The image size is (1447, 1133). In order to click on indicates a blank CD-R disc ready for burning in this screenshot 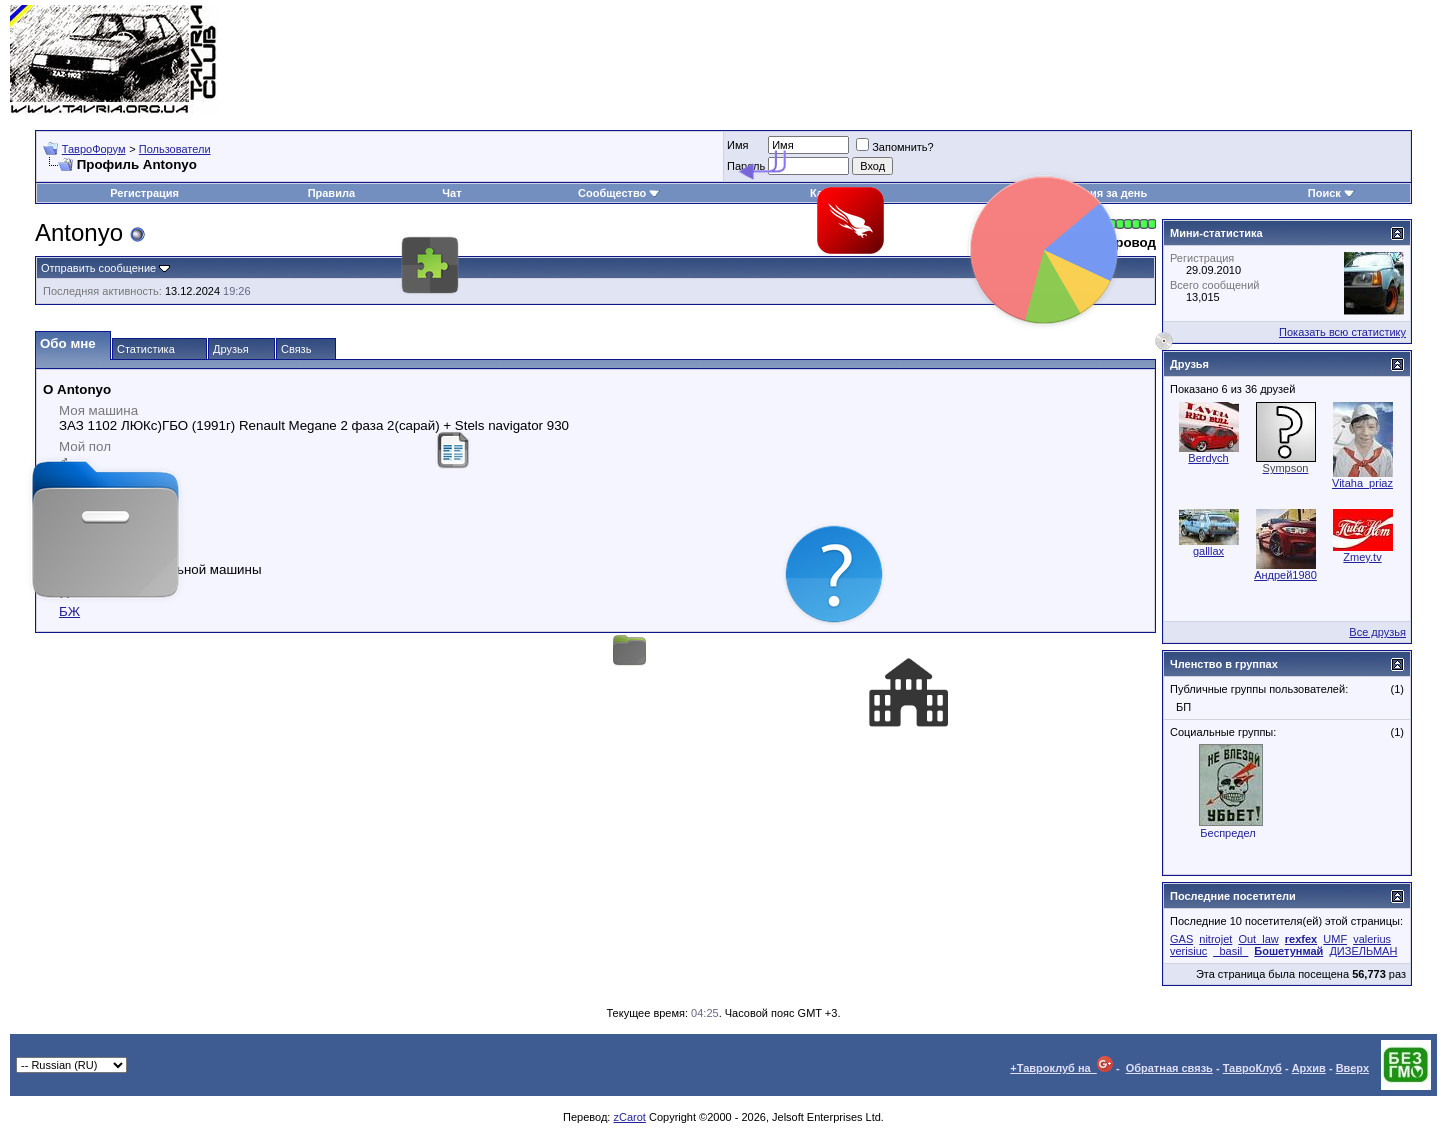, I will do `click(1164, 341)`.